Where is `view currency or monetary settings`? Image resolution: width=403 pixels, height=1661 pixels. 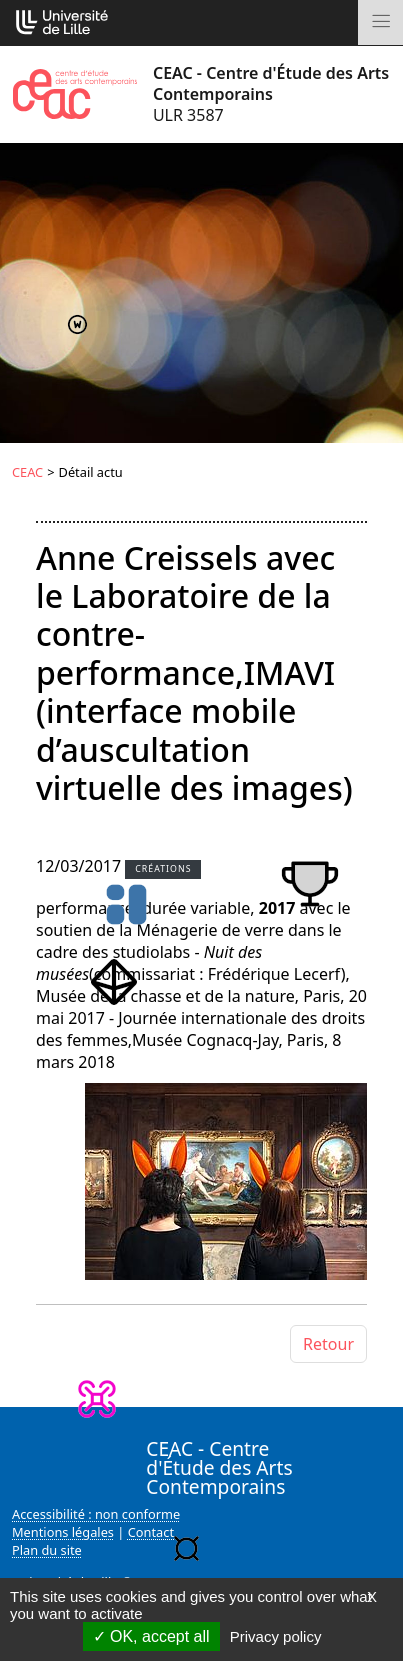 view currency or monetary settings is located at coordinates (186, 1548).